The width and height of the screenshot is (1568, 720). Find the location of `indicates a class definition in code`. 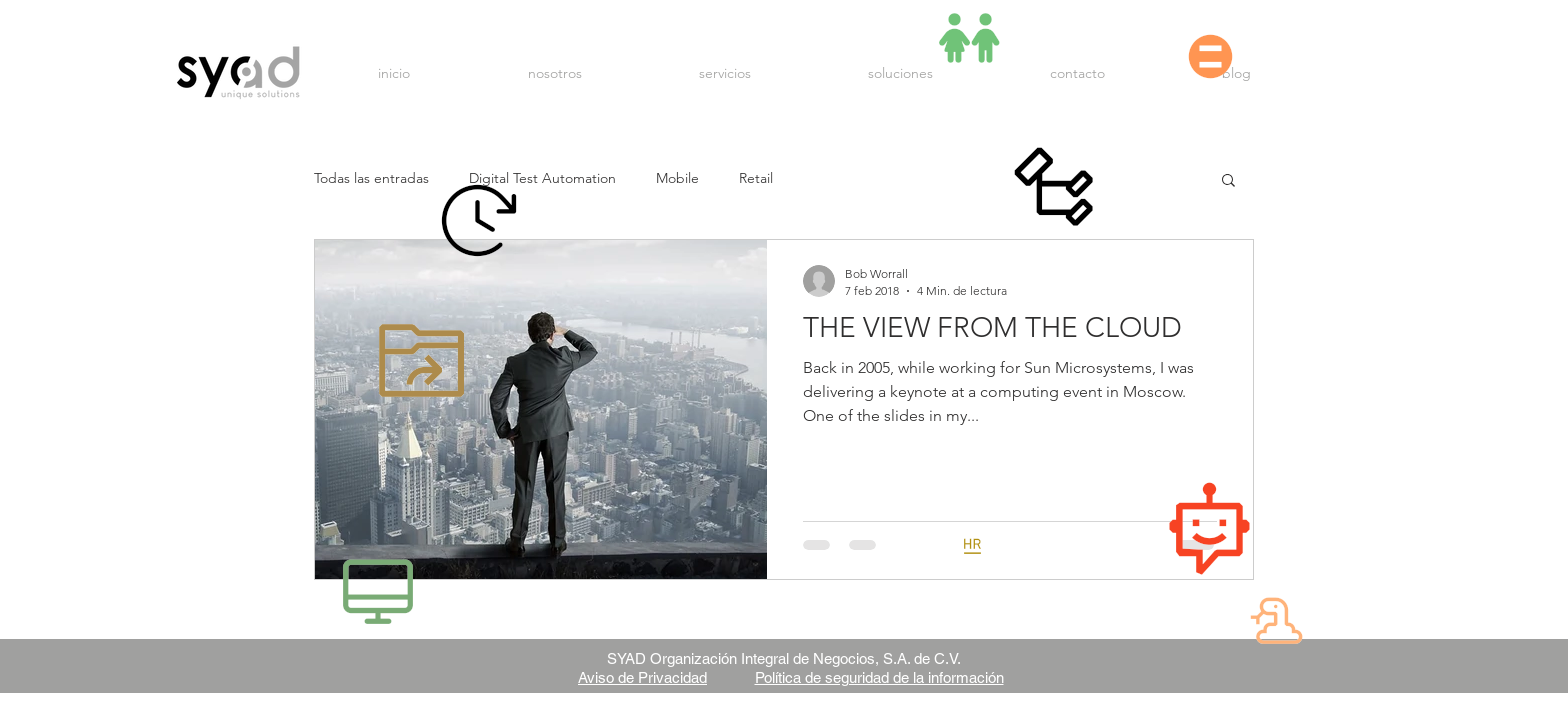

indicates a class definition in code is located at coordinates (1054, 187).